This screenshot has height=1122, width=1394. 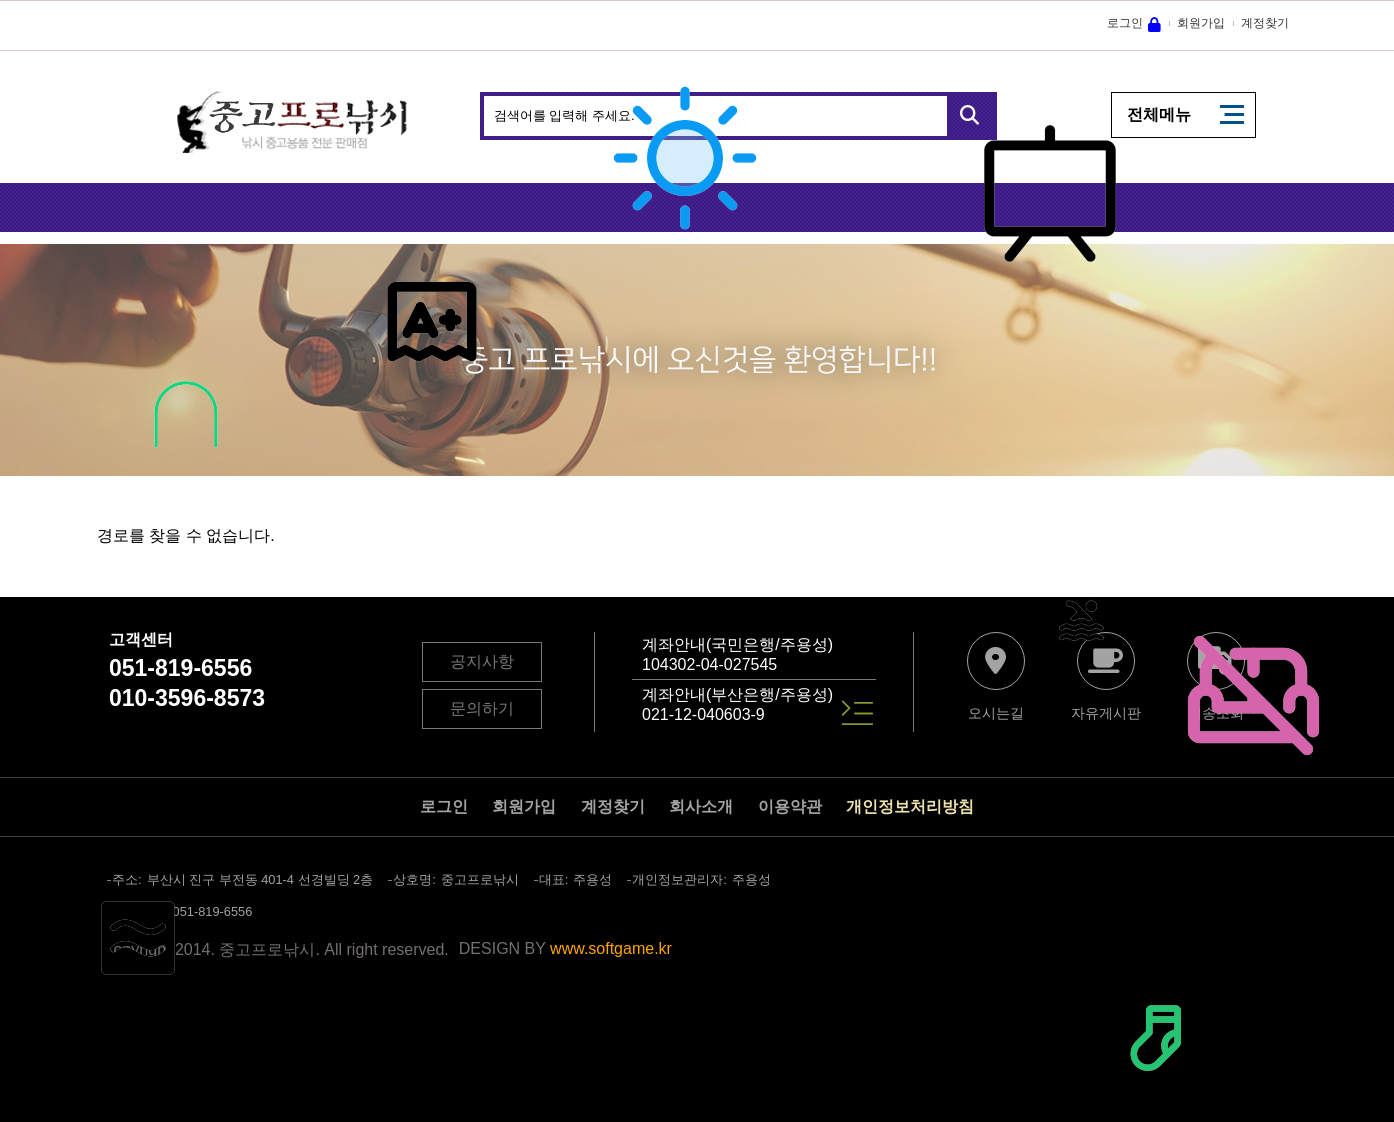 What do you see at coordinates (1158, 1037) in the screenshot?
I see `browse clothing or apparel items` at bounding box center [1158, 1037].